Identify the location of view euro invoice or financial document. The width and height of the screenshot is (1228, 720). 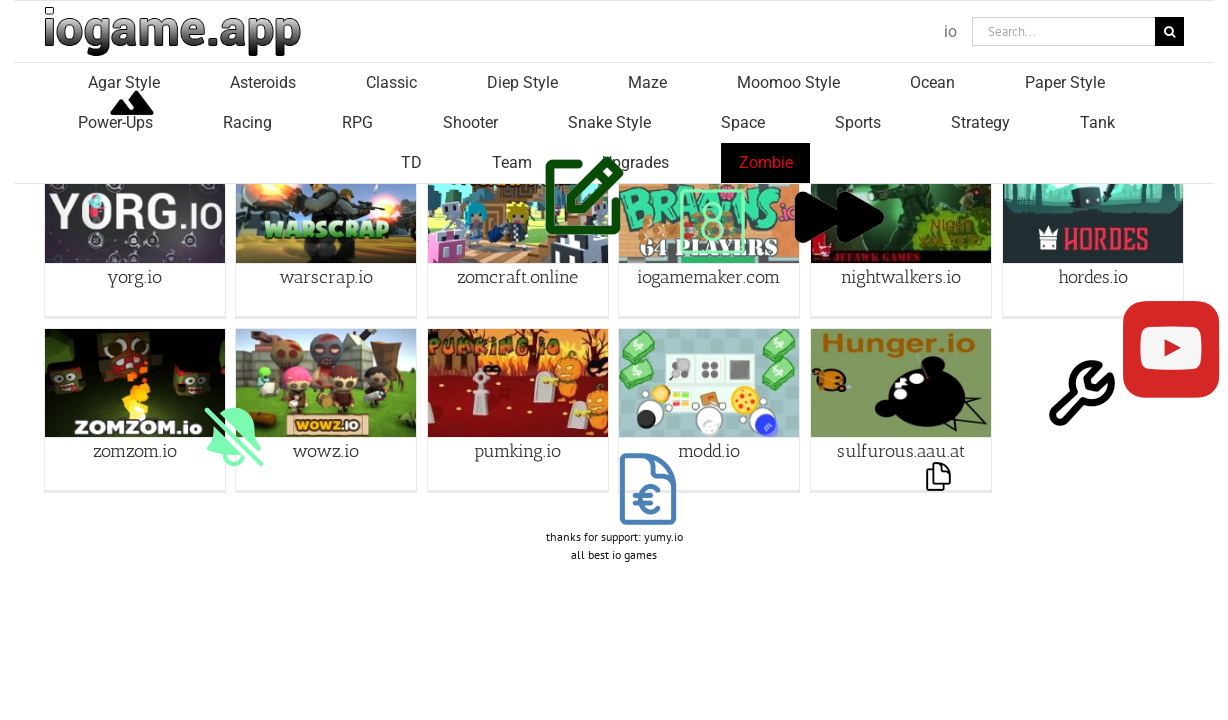
(648, 489).